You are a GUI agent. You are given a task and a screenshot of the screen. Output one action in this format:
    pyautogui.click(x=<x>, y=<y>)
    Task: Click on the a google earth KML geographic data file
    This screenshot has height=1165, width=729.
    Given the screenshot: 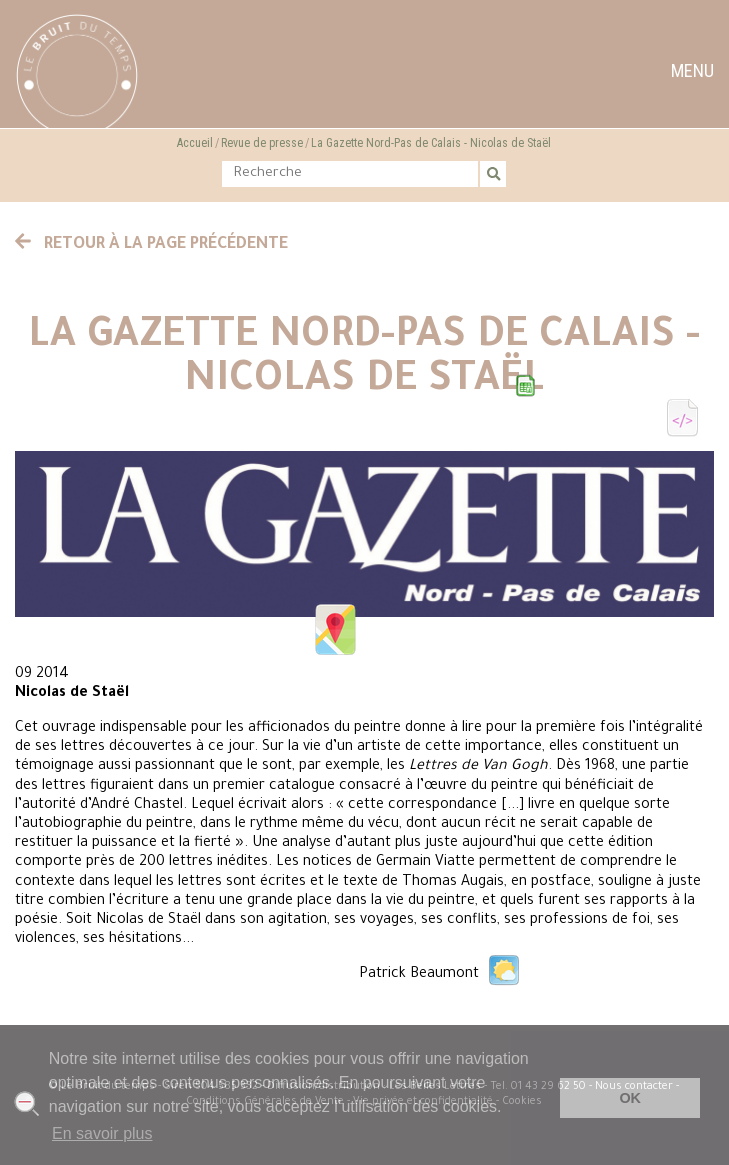 What is the action you would take?
    pyautogui.click(x=335, y=629)
    